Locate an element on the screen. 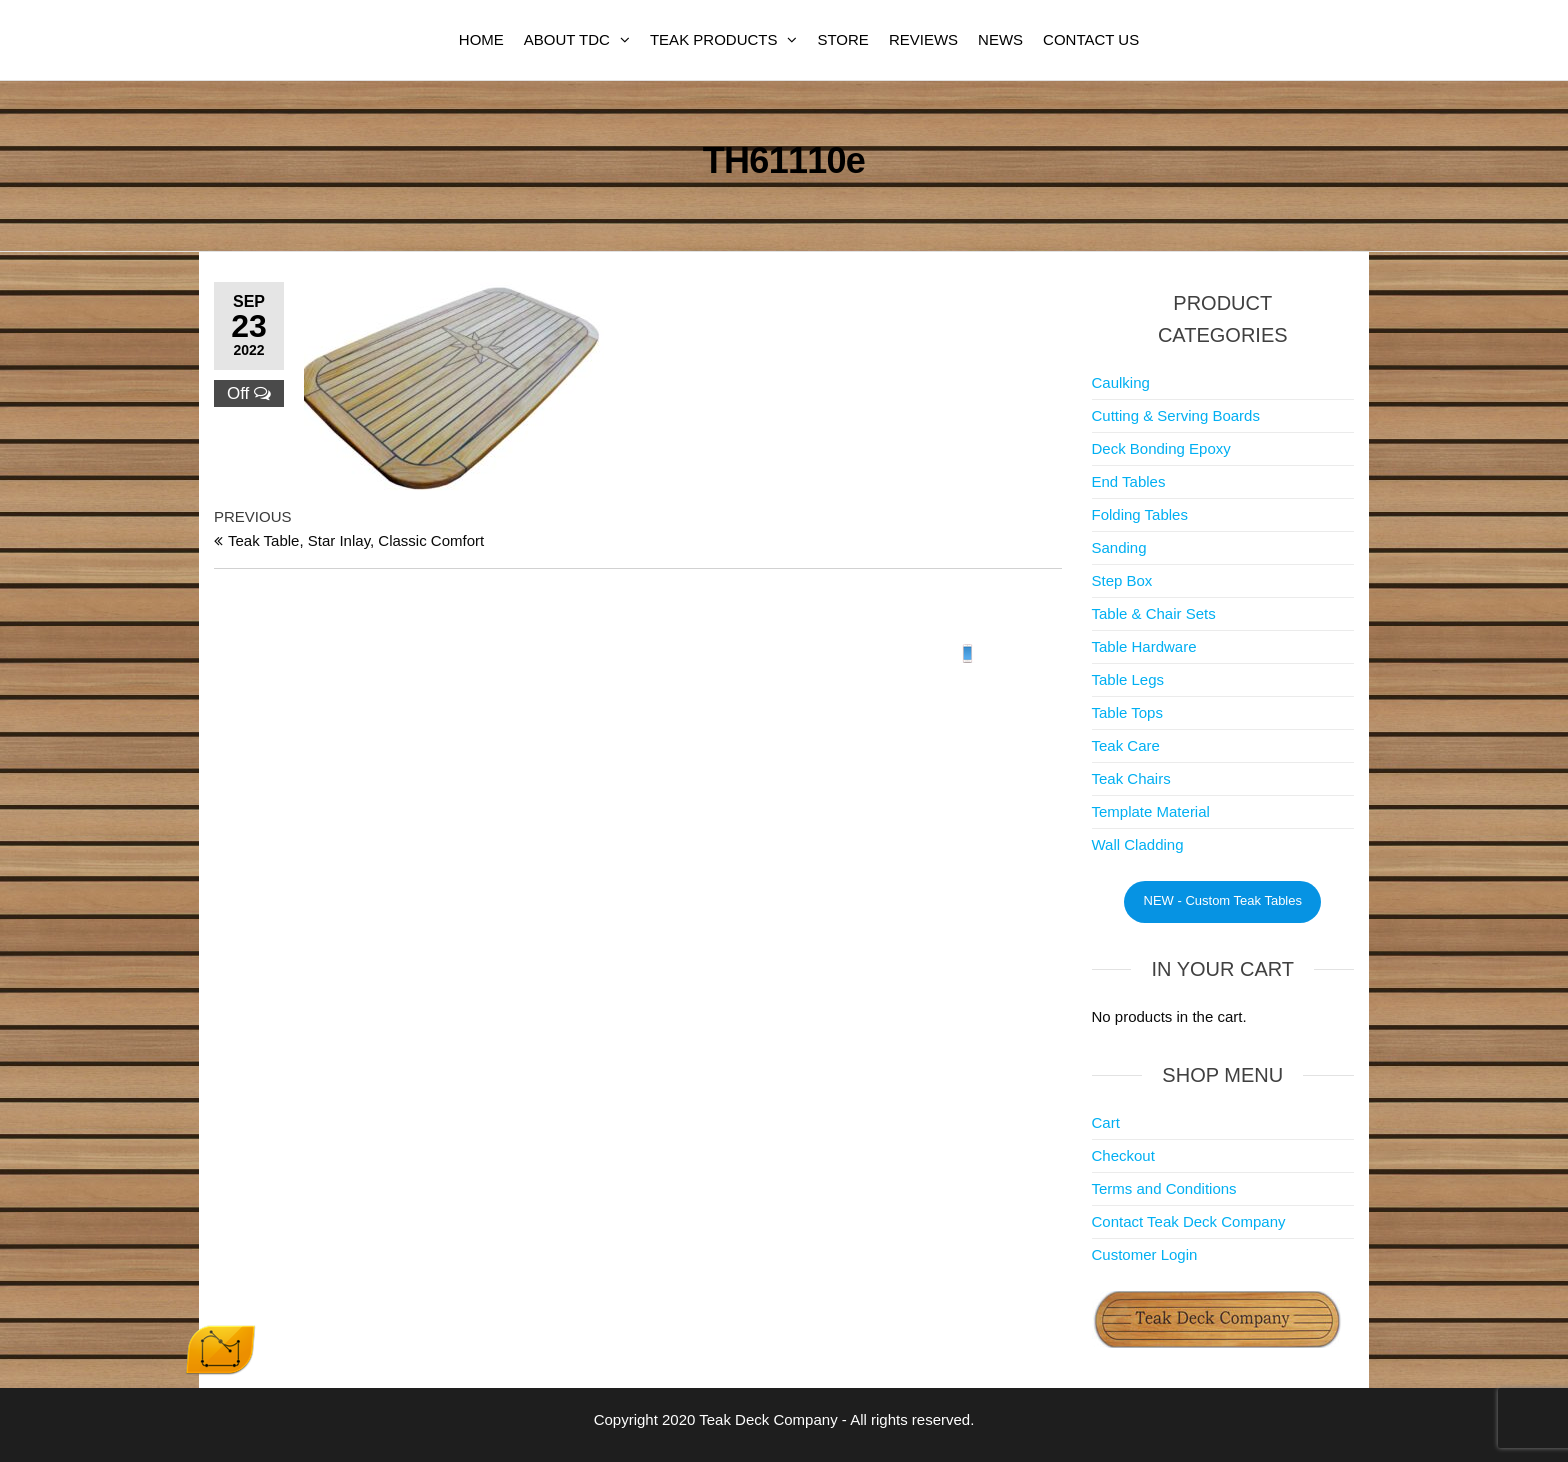 The width and height of the screenshot is (1568, 1462). iPod touch device connected to this computer is located at coordinates (967, 653).